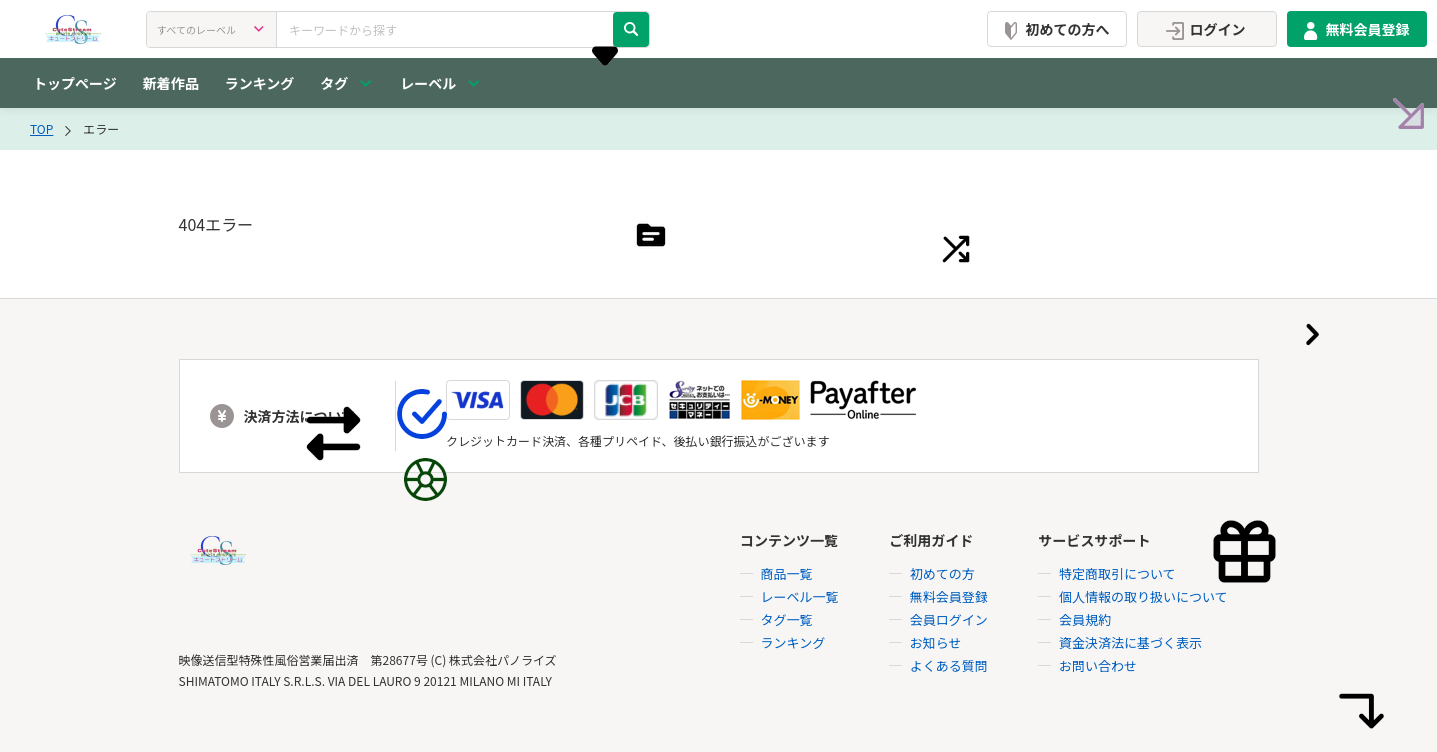 This screenshot has width=1437, height=752. What do you see at coordinates (1311, 334) in the screenshot?
I see `navigate to the next item or screen` at bounding box center [1311, 334].